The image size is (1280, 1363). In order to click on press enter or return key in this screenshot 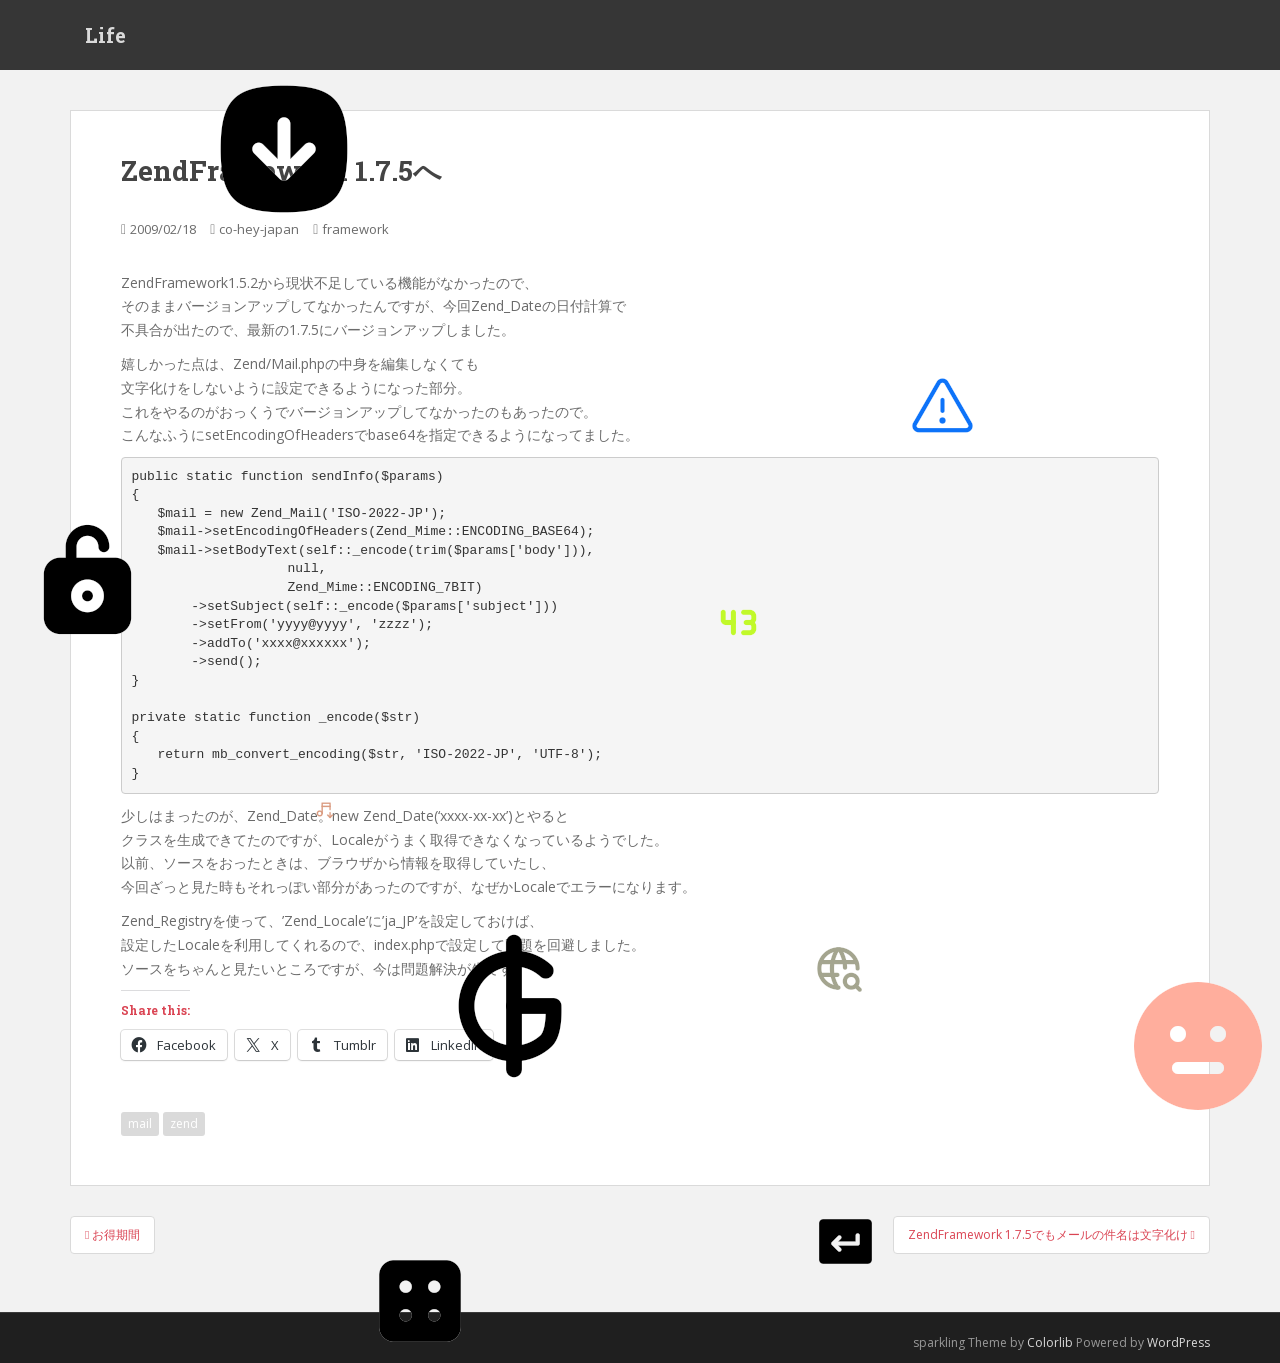, I will do `click(845, 1241)`.